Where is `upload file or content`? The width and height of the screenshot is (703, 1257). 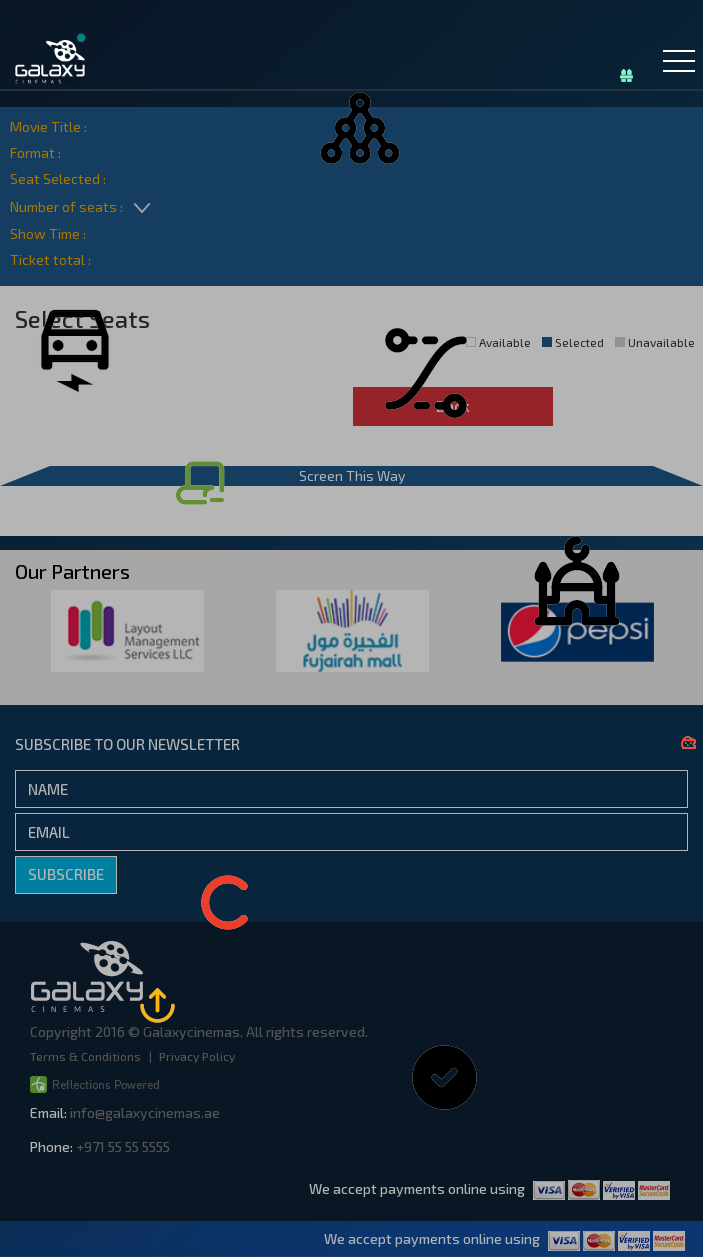 upload file or content is located at coordinates (157, 1005).